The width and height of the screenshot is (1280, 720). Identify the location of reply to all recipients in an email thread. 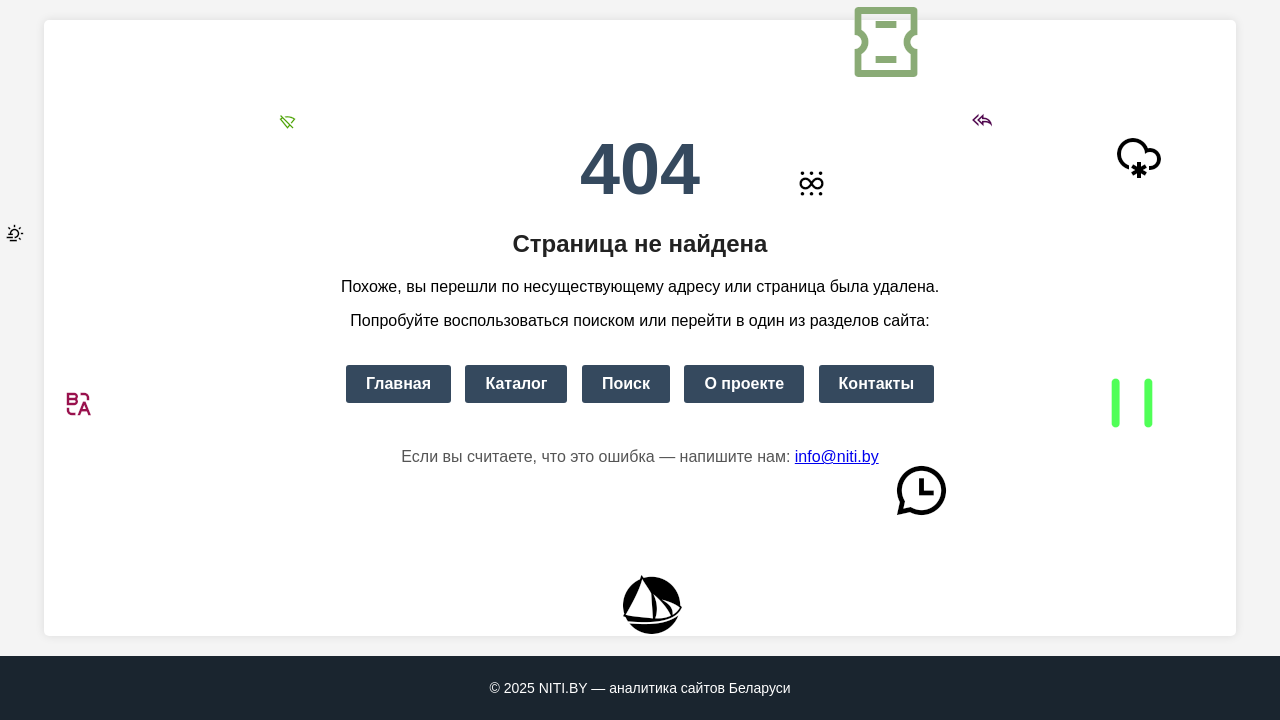
(982, 120).